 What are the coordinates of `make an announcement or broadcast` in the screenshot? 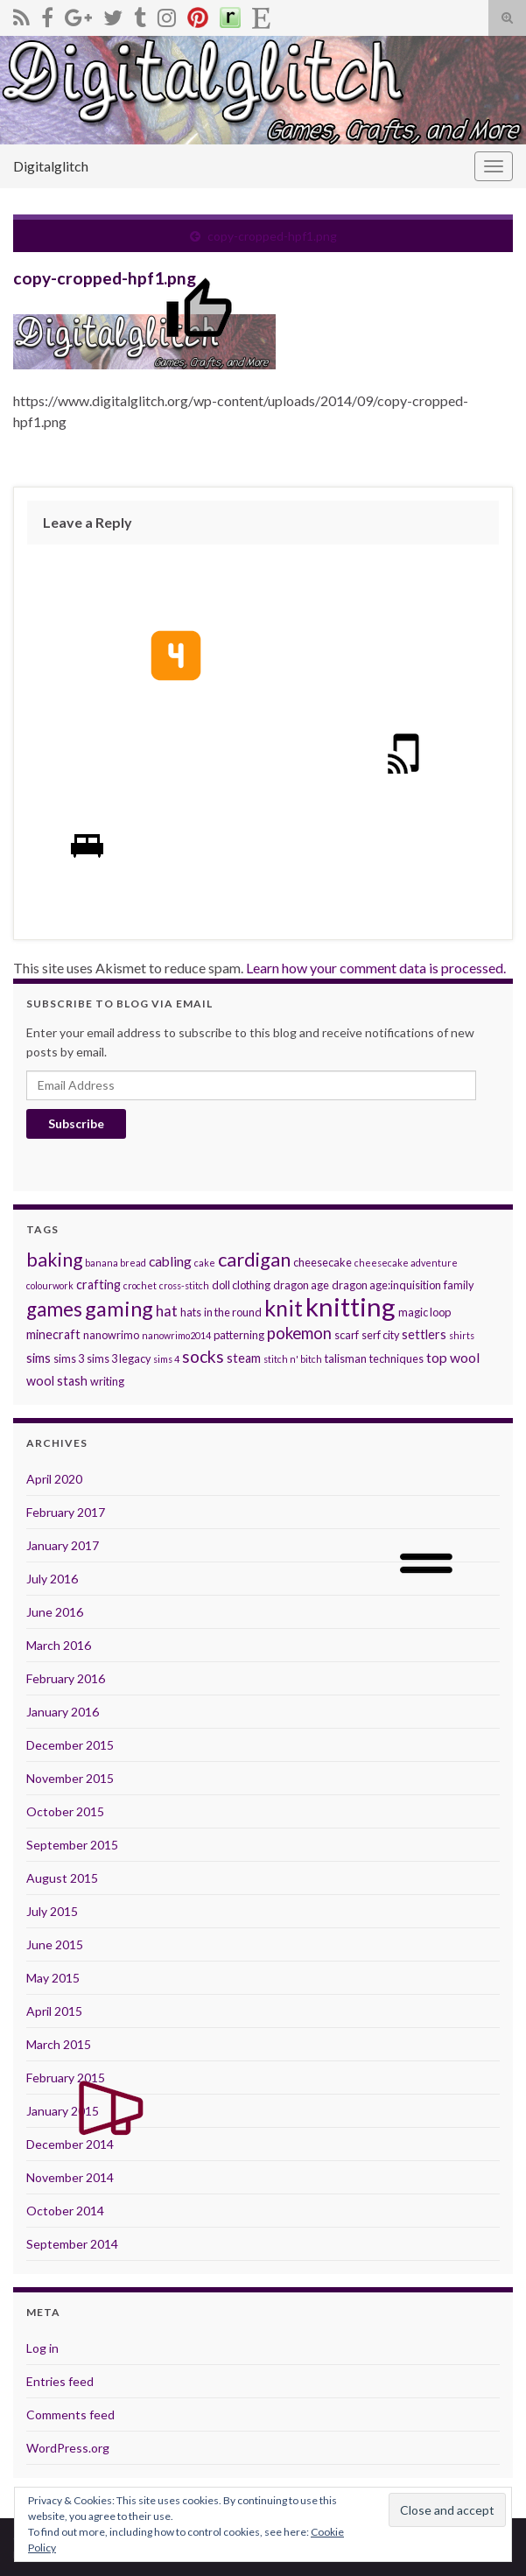 It's located at (109, 2110).